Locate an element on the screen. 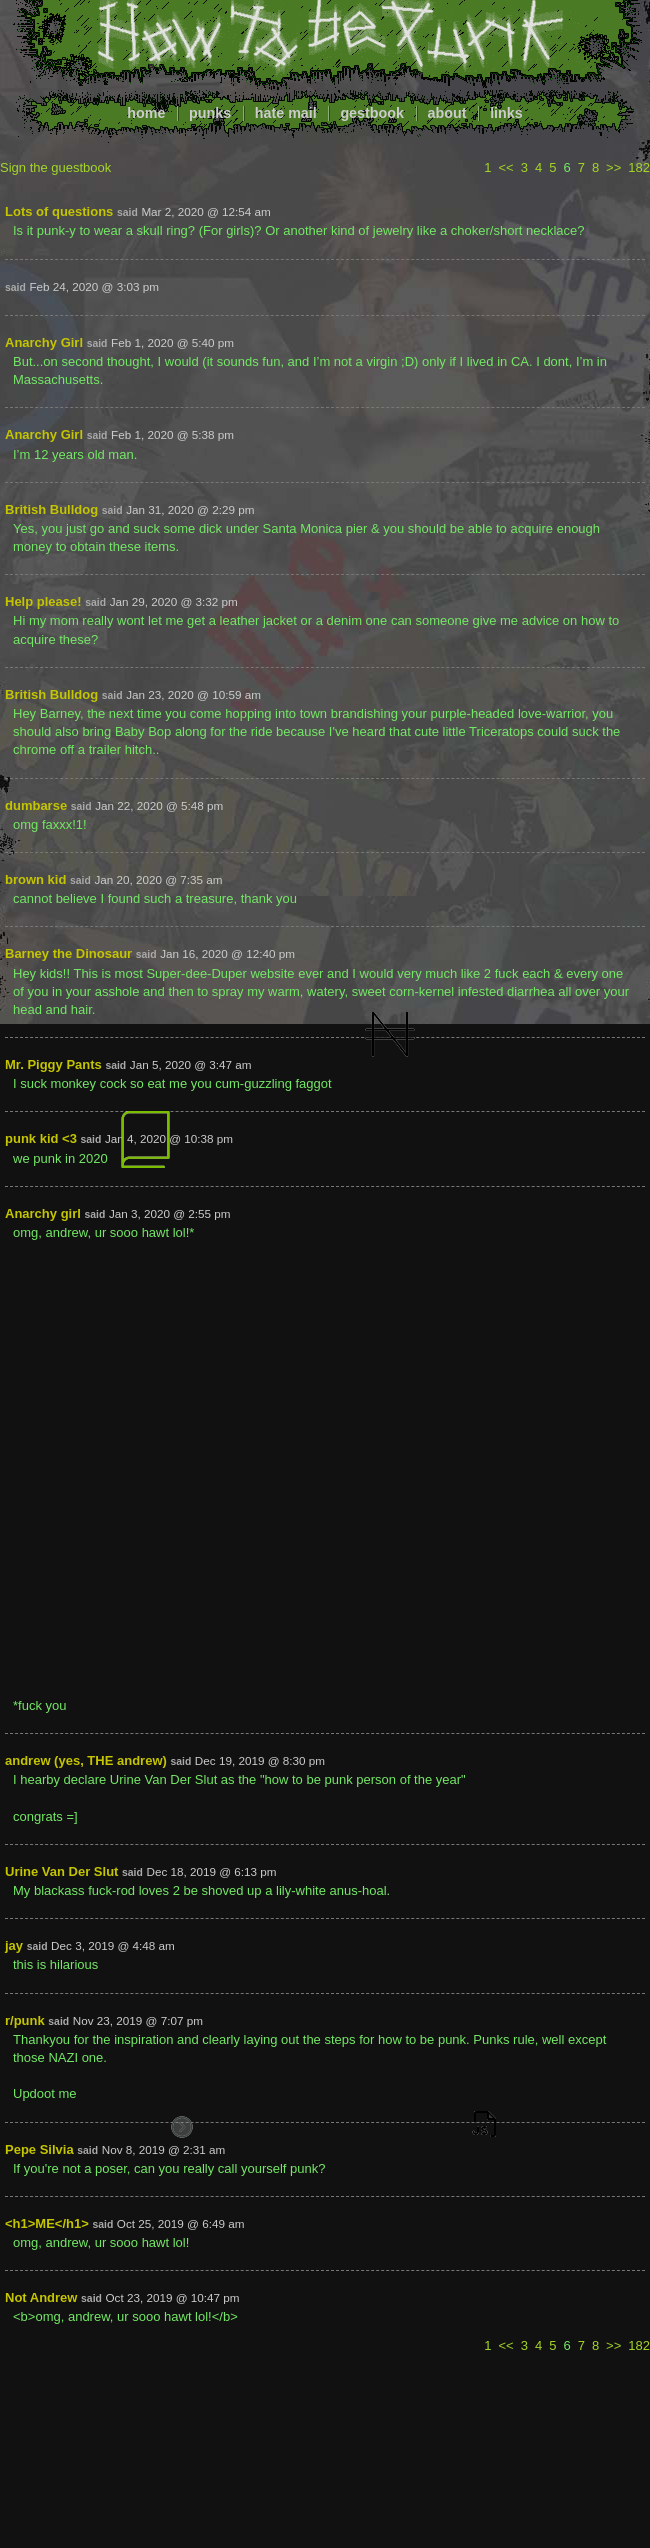  go to next item or screen is located at coordinates (182, 2127).